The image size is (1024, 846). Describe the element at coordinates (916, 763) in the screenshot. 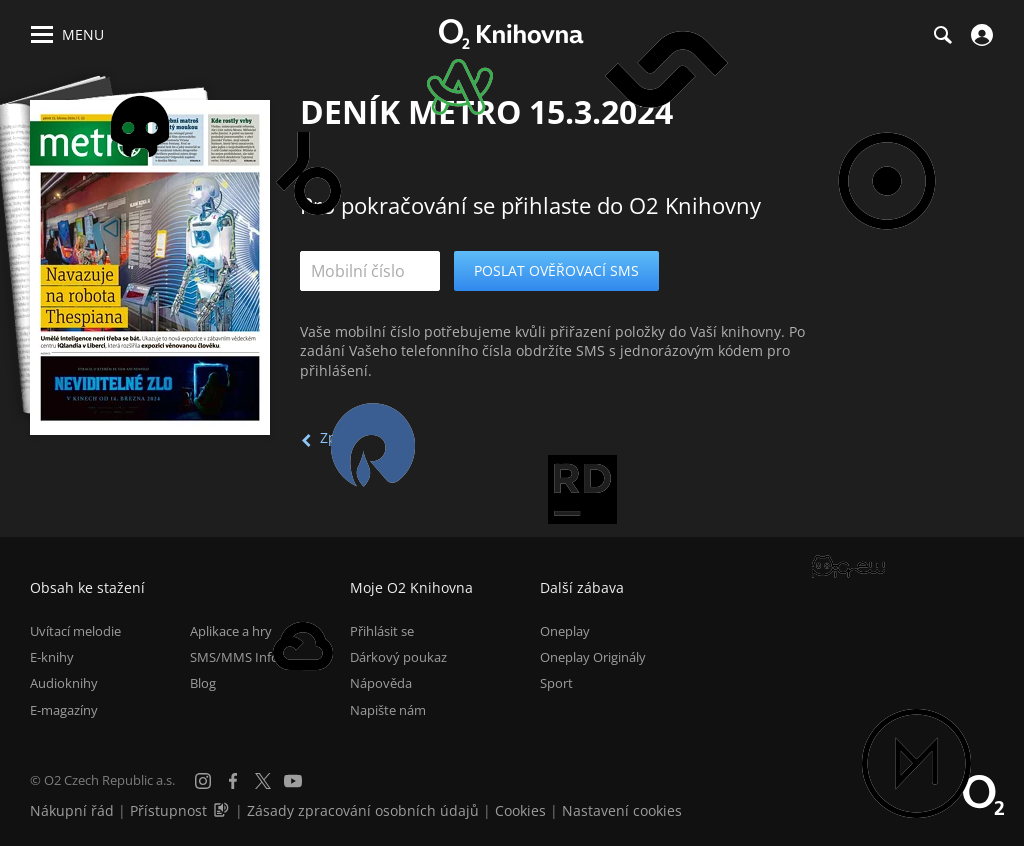

I see `osmc media center application logo` at that location.